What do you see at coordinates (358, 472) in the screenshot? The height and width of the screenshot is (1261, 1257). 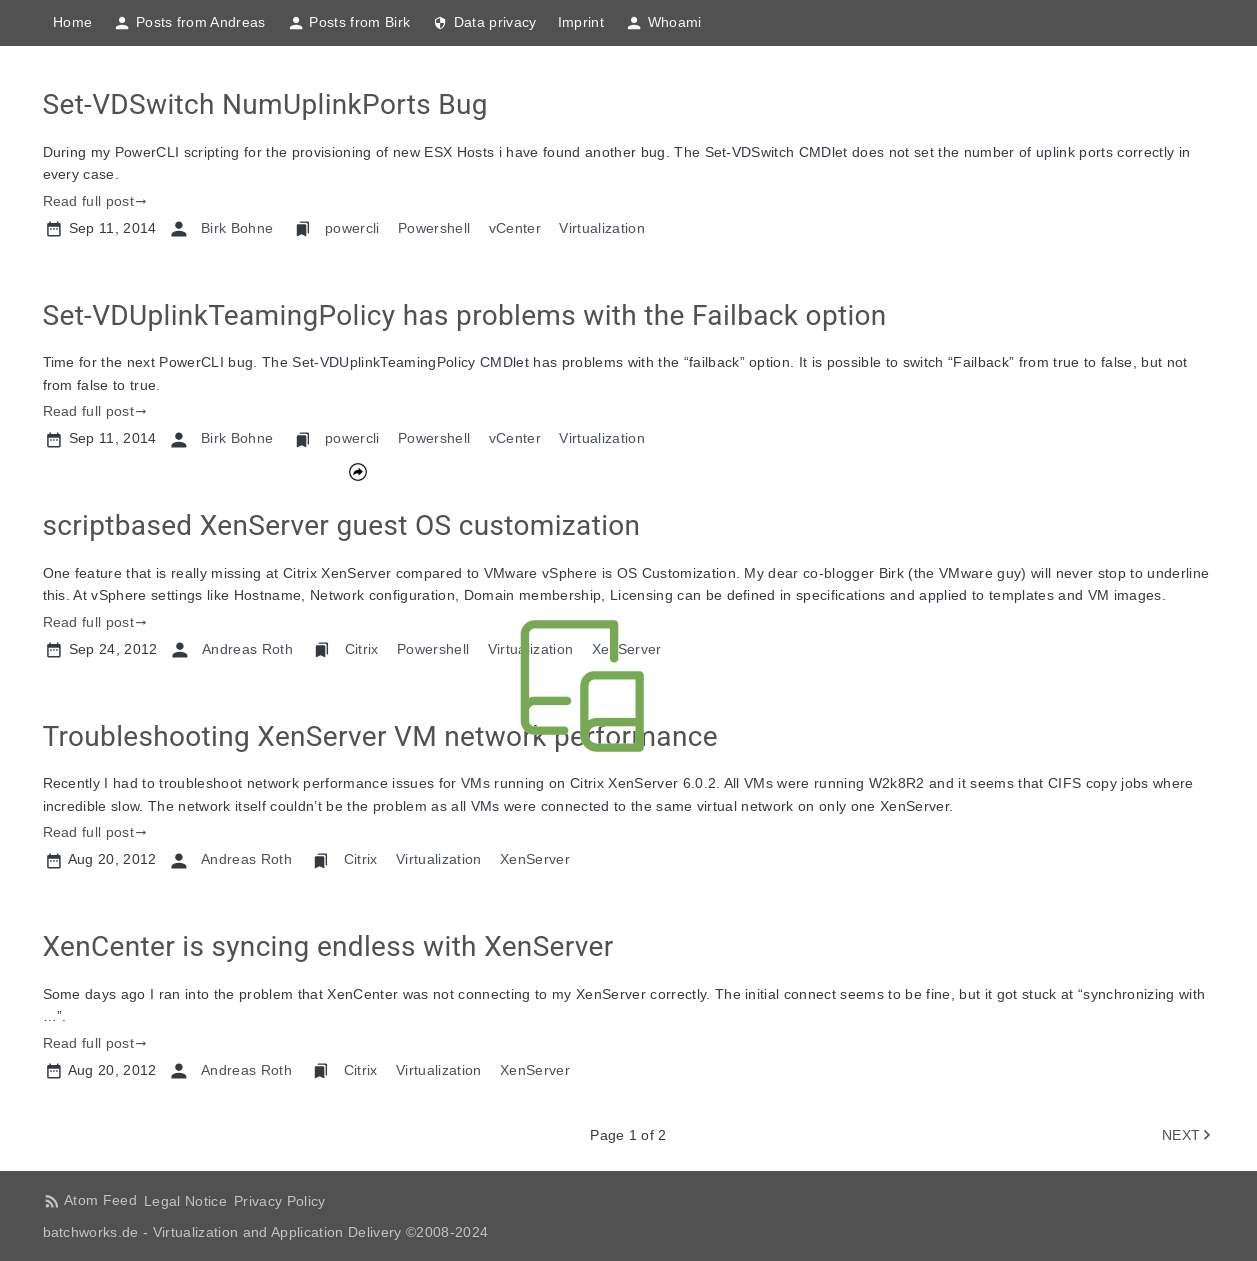 I see `share or forward content` at bounding box center [358, 472].